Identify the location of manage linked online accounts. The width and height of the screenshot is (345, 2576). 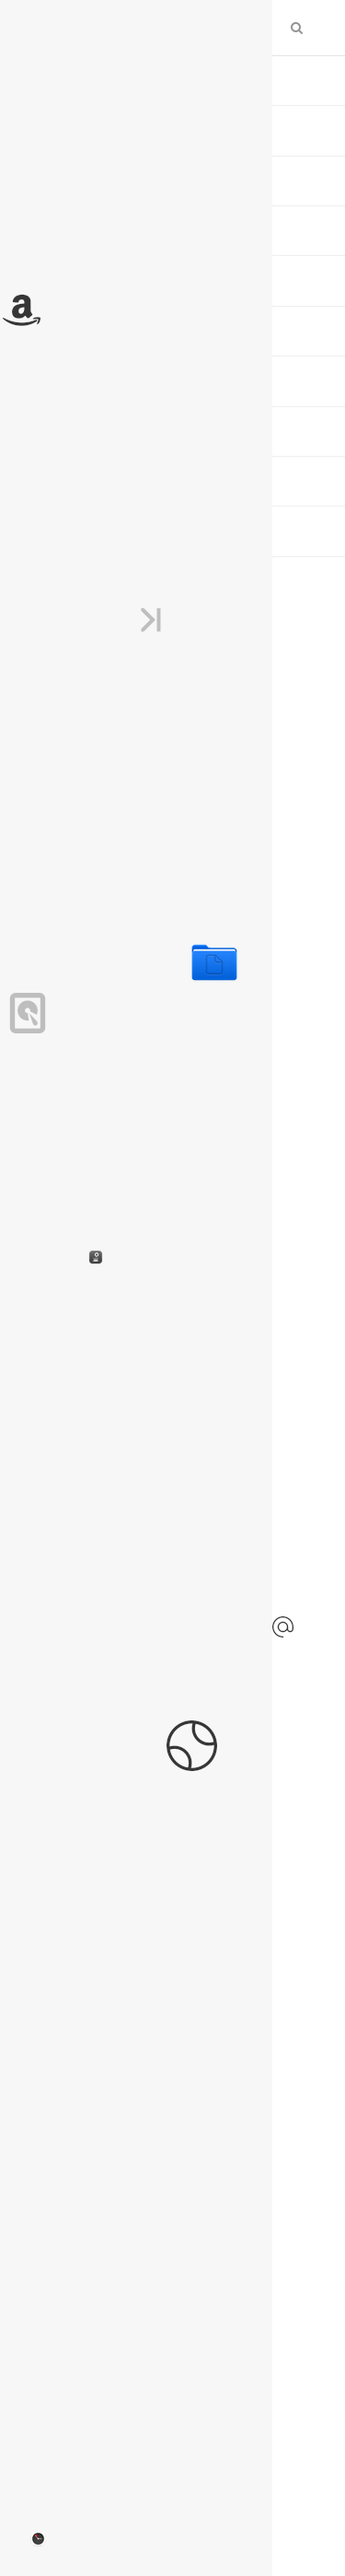
(282, 1626).